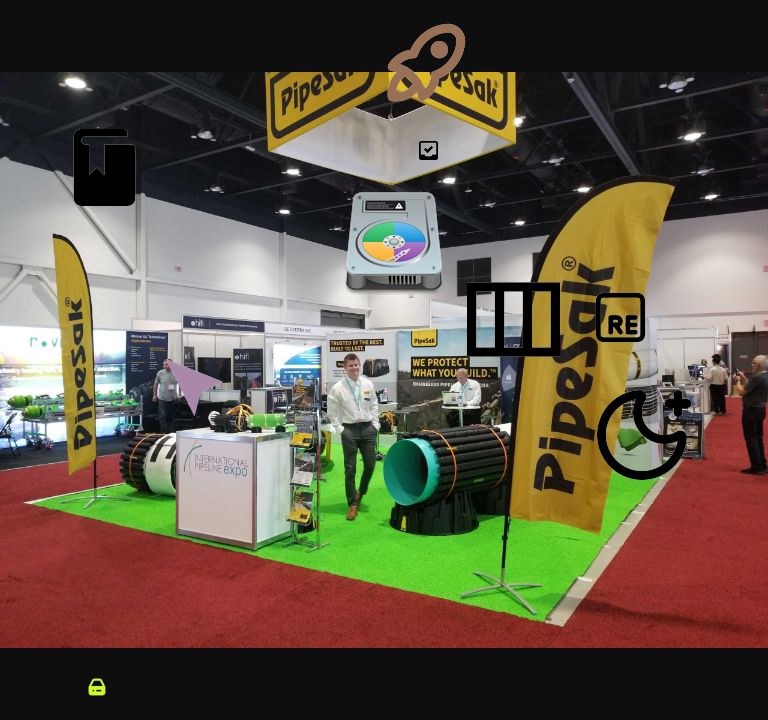  Describe the element at coordinates (394, 242) in the screenshot. I see `view disk partitions on a multi-partition drive` at that location.